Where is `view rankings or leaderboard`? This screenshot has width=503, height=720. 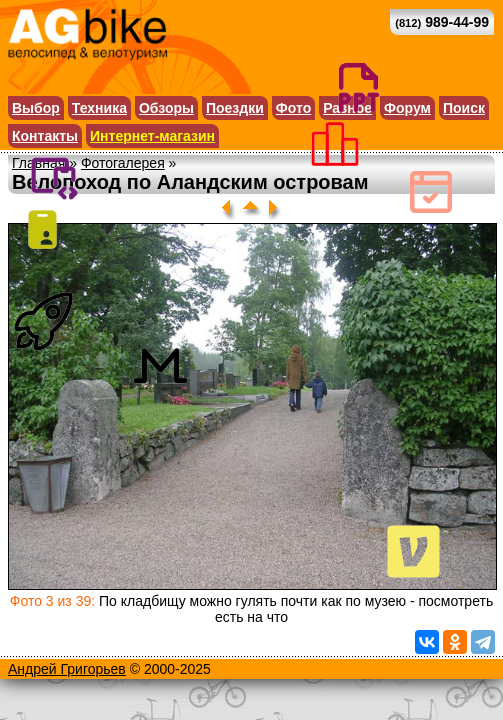
view rankings or leaderboard is located at coordinates (335, 144).